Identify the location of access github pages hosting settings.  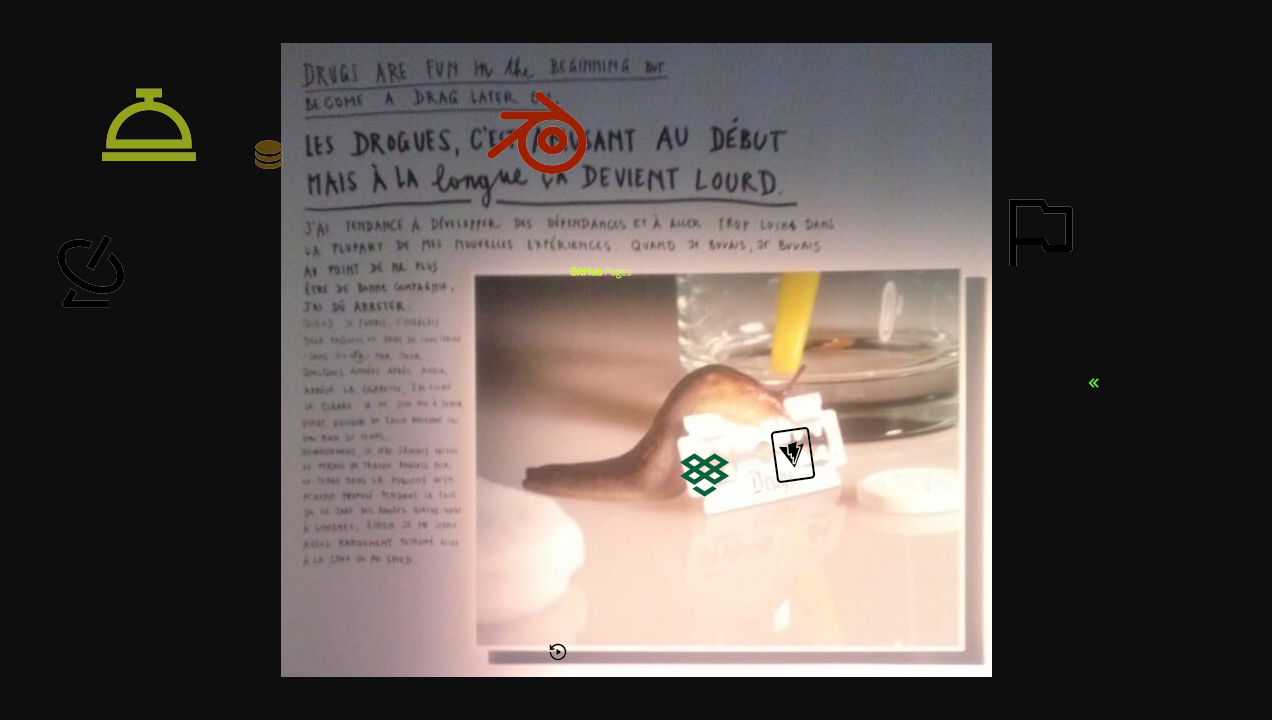
(600, 272).